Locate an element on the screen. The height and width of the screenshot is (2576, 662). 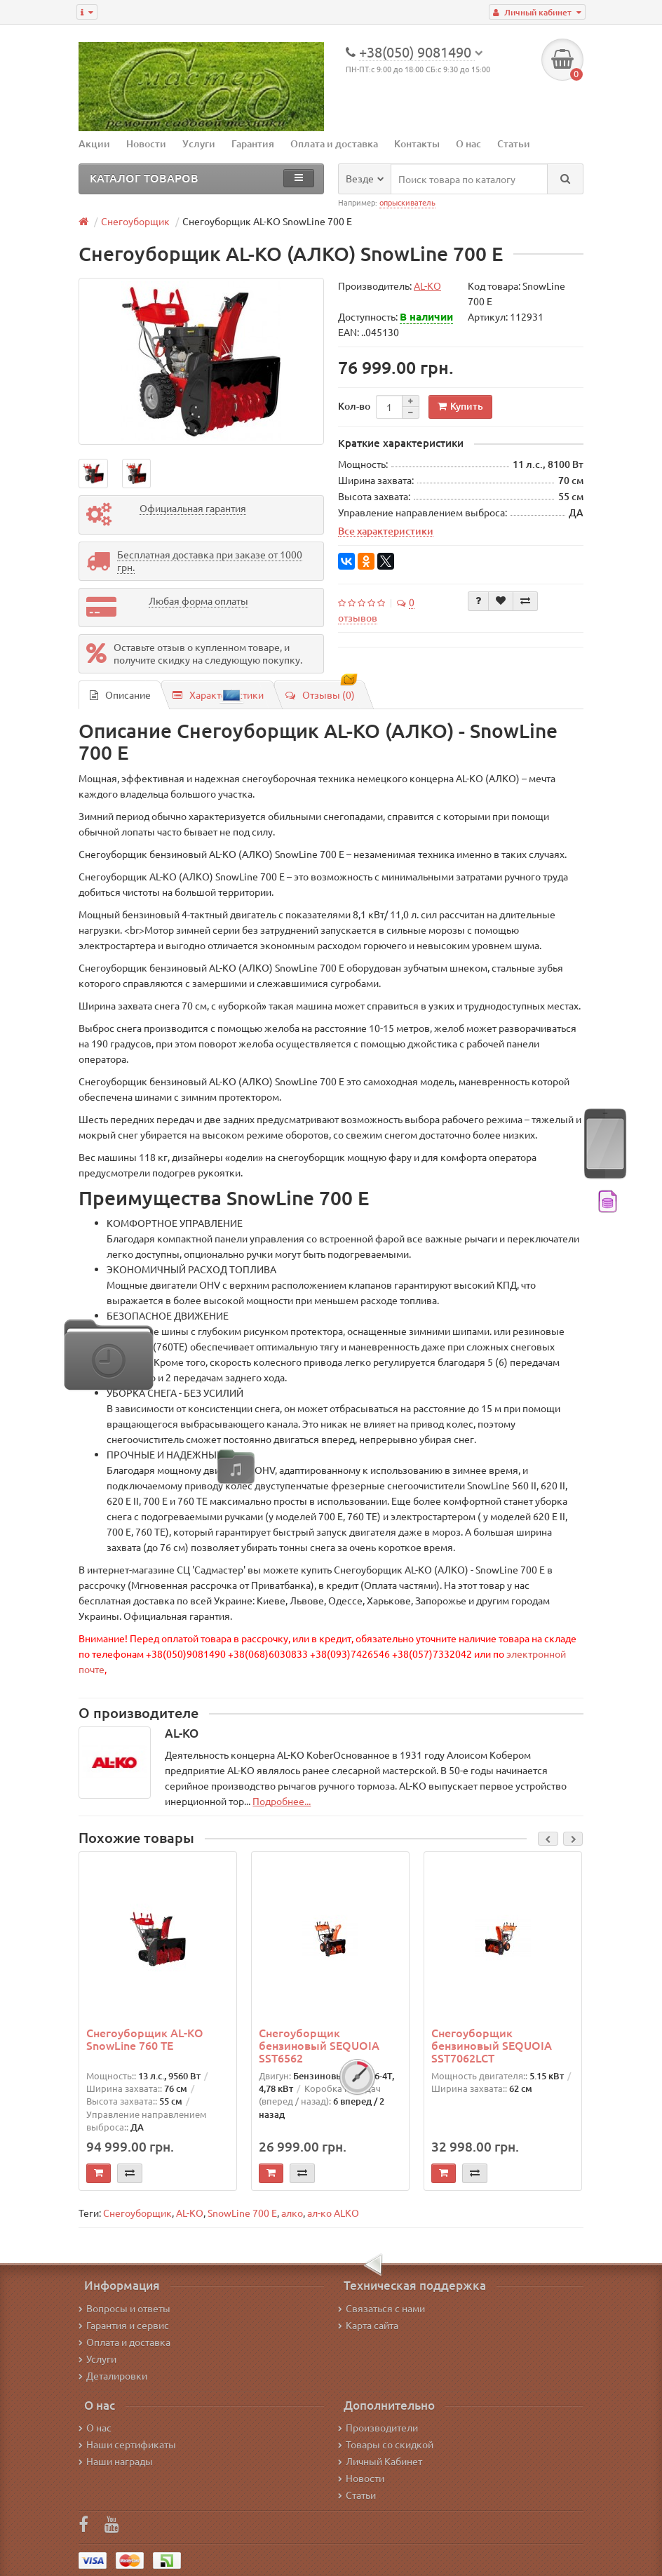
access temporary files folder is located at coordinates (109, 1355).